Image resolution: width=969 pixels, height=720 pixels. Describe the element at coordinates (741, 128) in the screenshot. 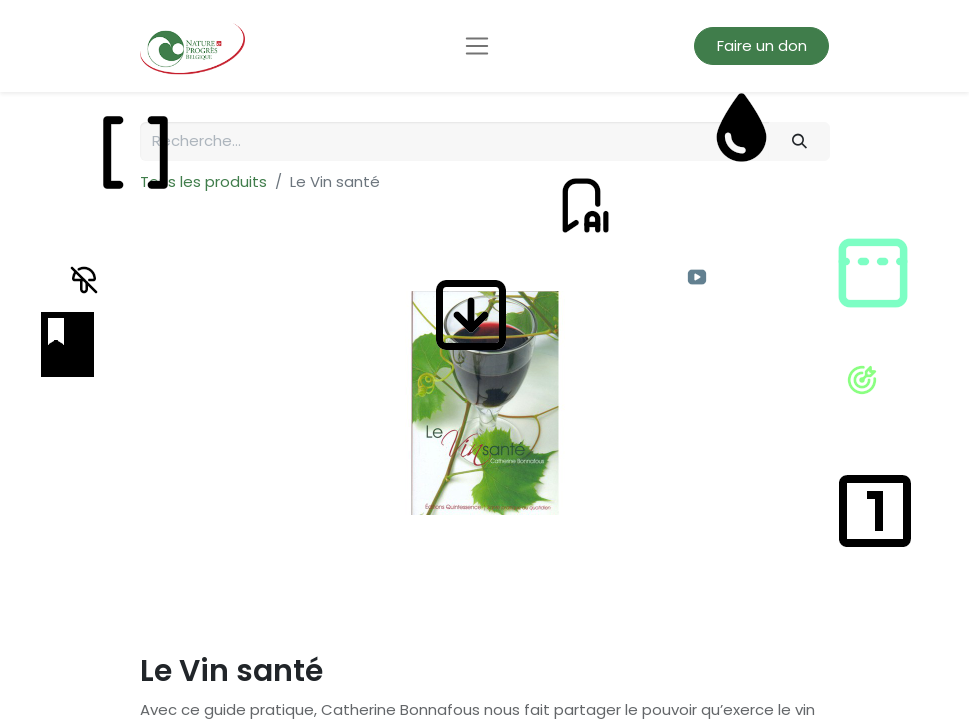

I see `adjust water or hydration settings` at that location.